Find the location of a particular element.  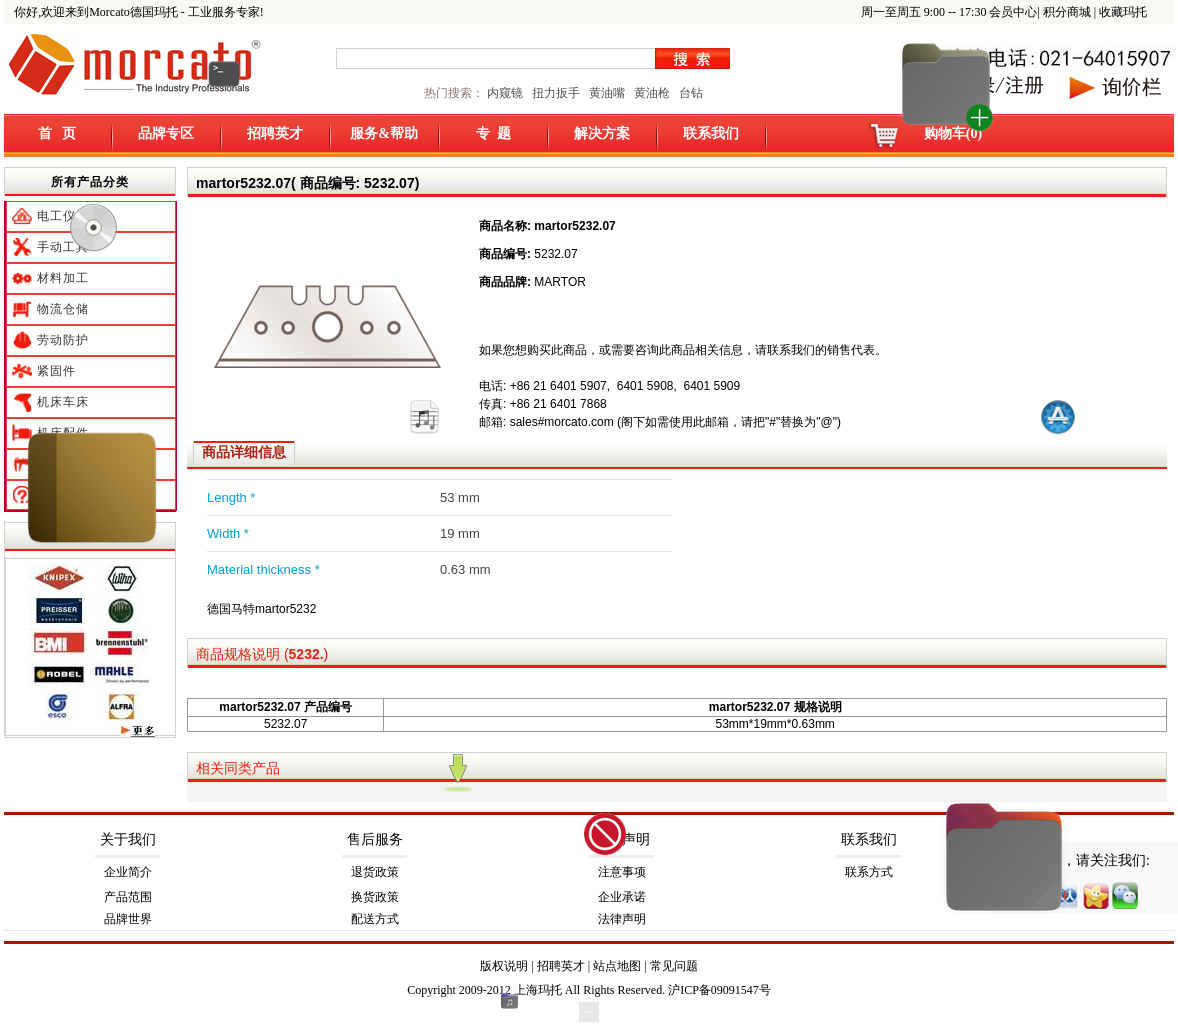

delete or remove selected item is located at coordinates (605, 834).